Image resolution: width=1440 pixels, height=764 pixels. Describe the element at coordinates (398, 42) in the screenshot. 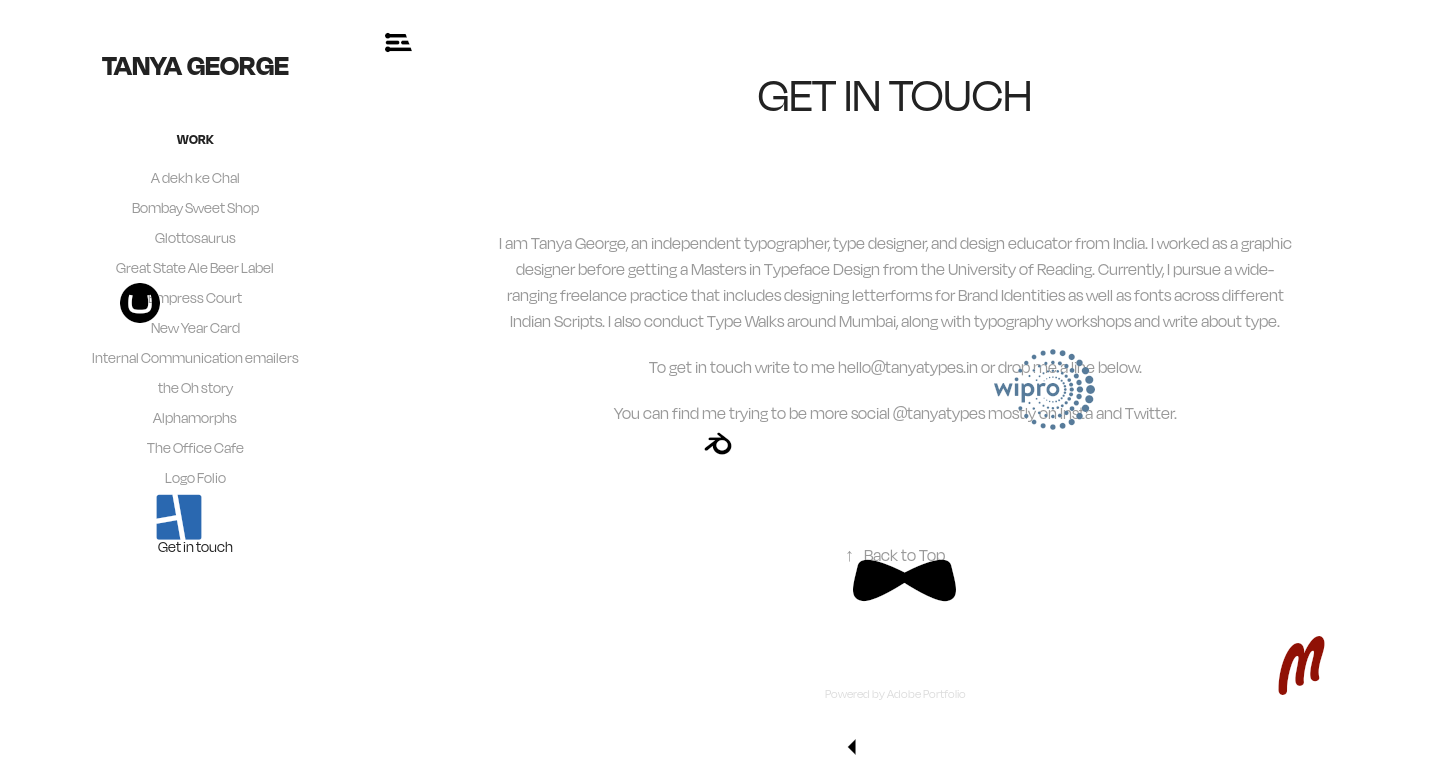

I see `open Edge Impulse platform` at that location.